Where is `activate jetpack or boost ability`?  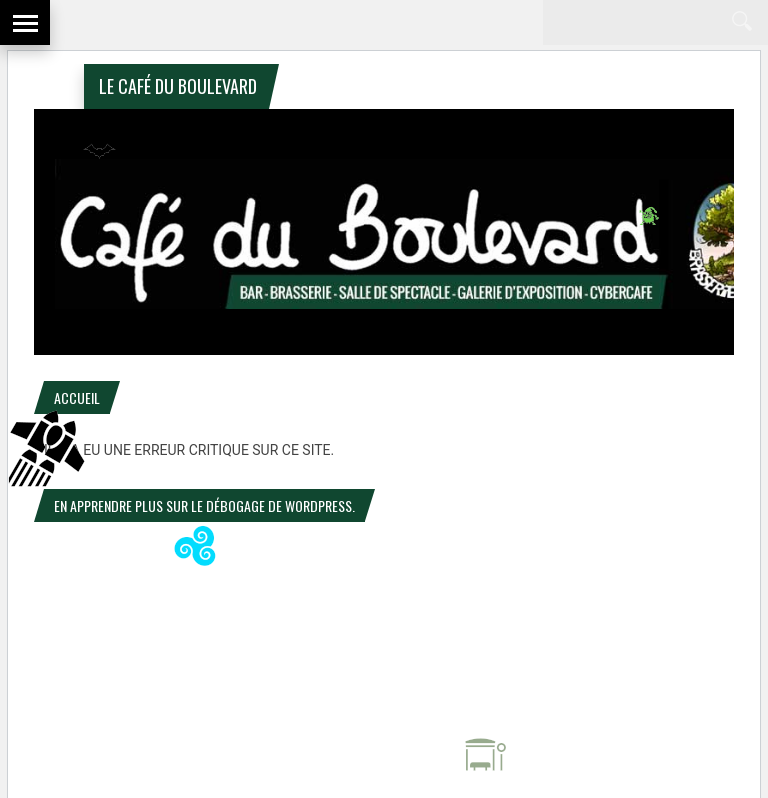
activate jetpack or boost ability is located at coordinates (47, 448).